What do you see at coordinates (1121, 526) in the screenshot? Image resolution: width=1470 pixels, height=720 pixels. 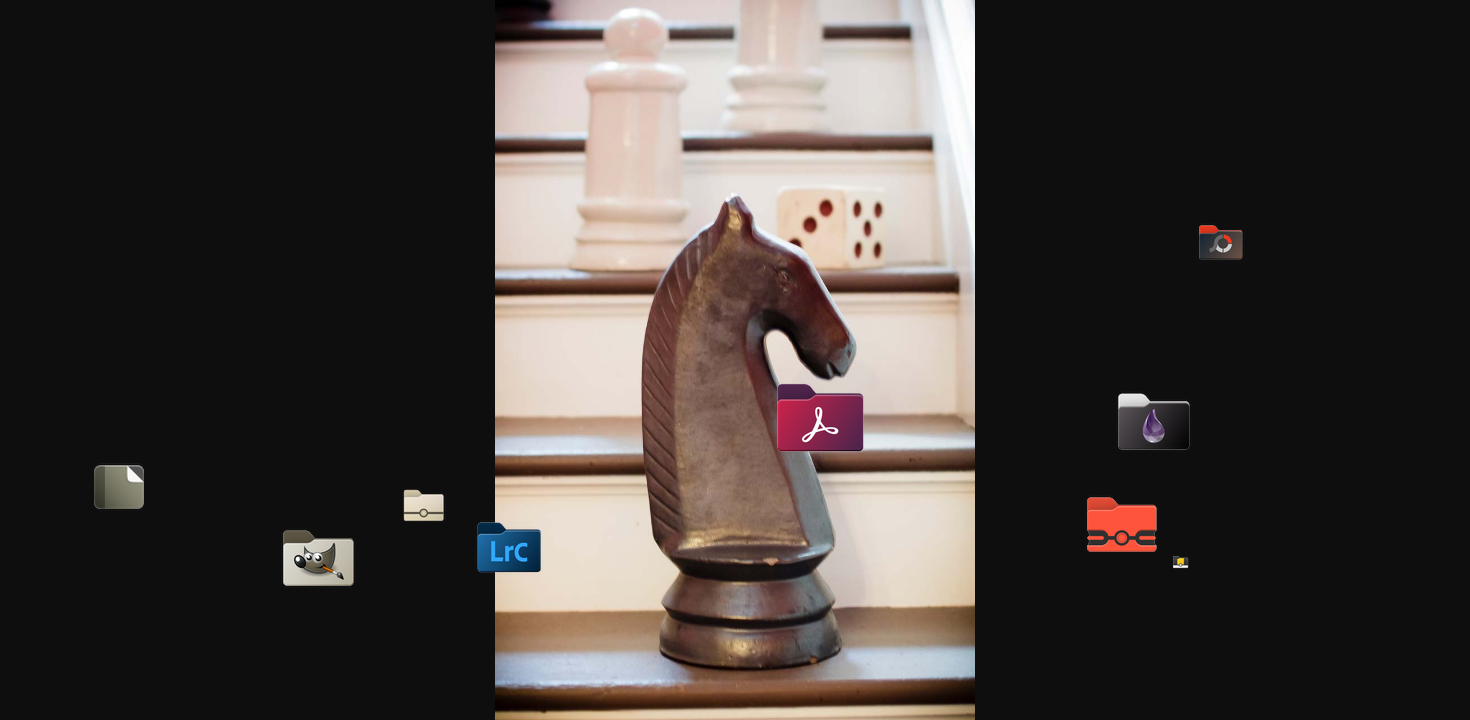 I see `open folder containing cherish ball pokémon or event pokémon` at bounding box center [1121, 526].